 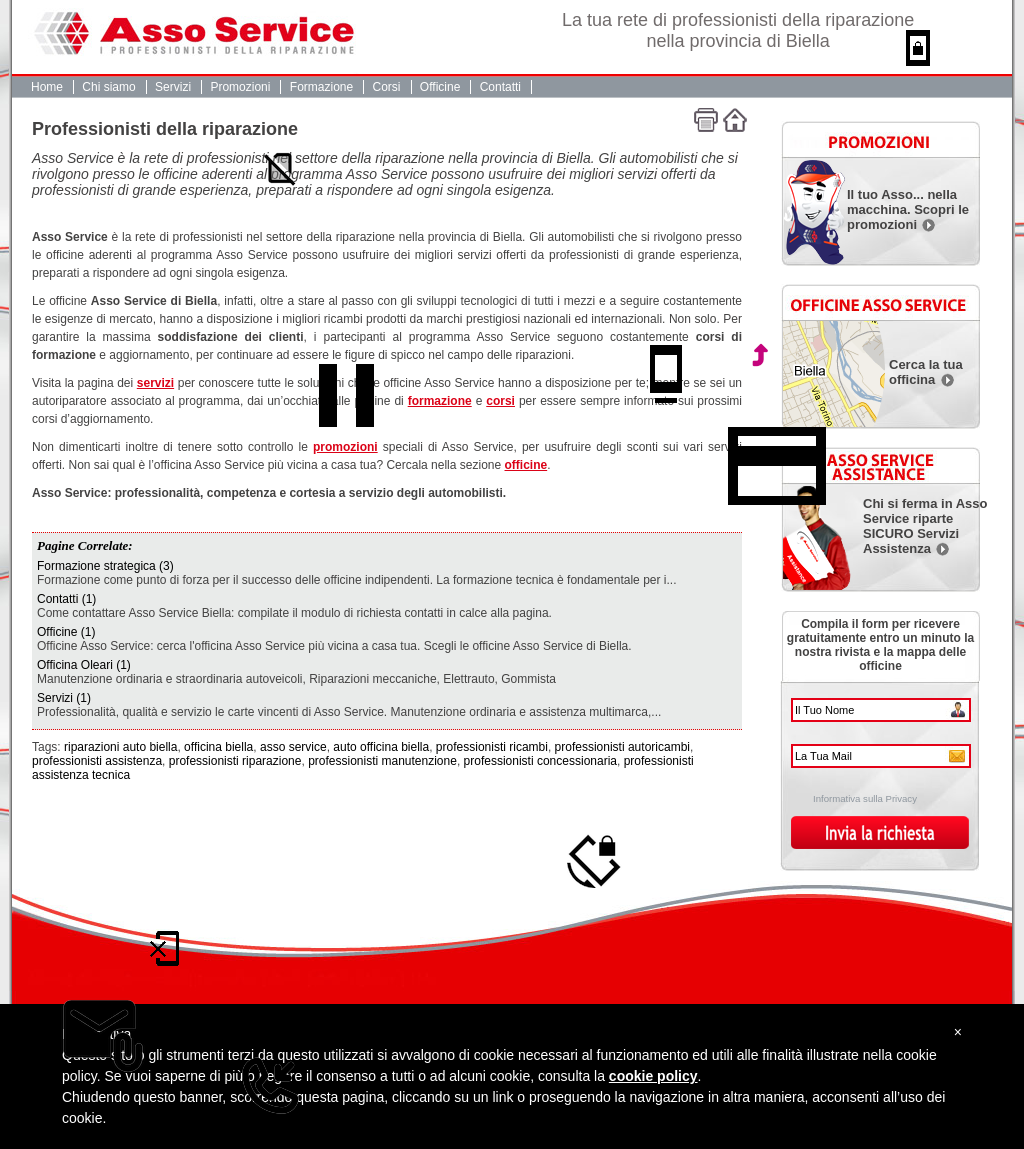 I want to click on move item up one level, so click(x=761, y=355).